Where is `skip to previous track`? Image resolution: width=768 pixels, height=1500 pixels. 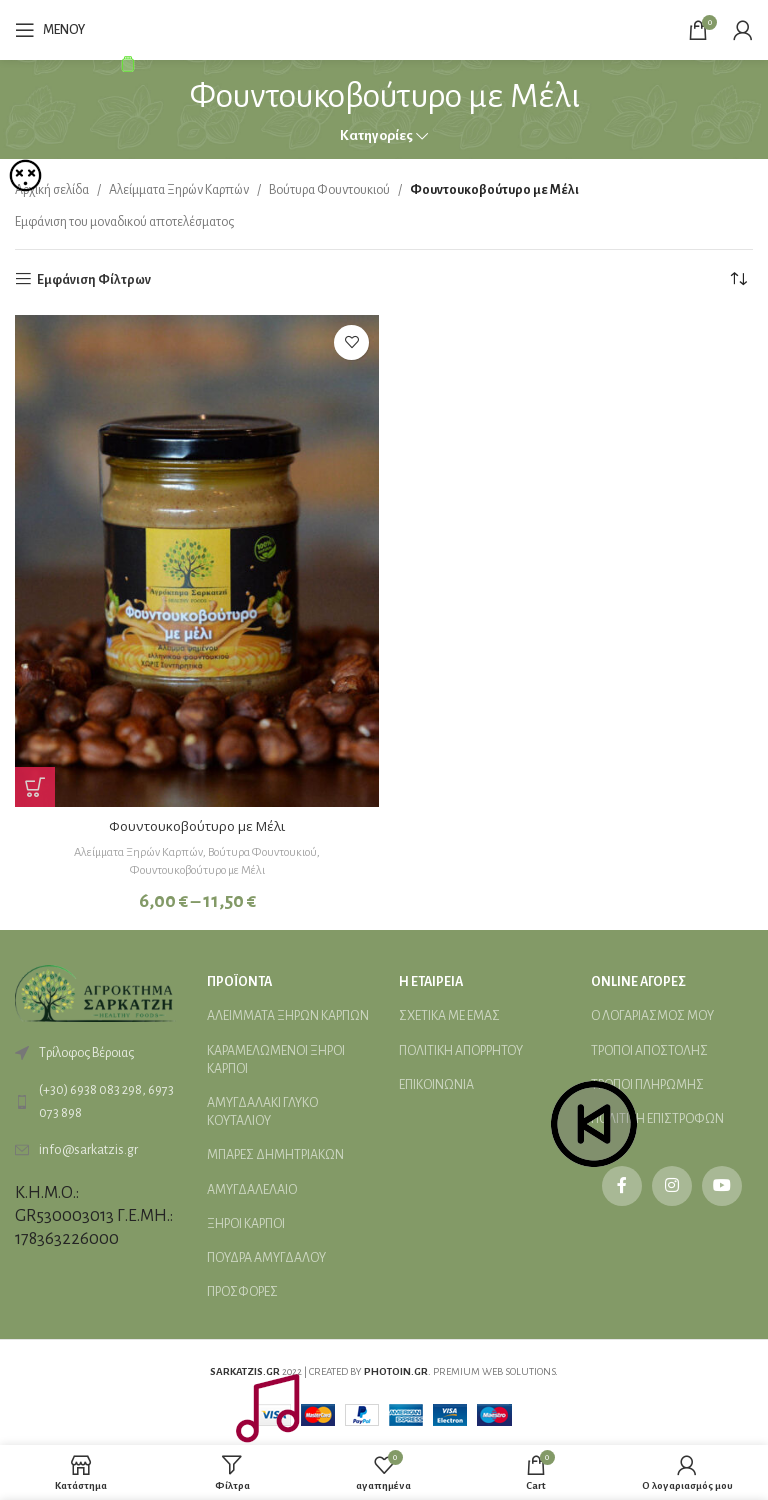
skip to previous track is located at coordinates (594, 1124).